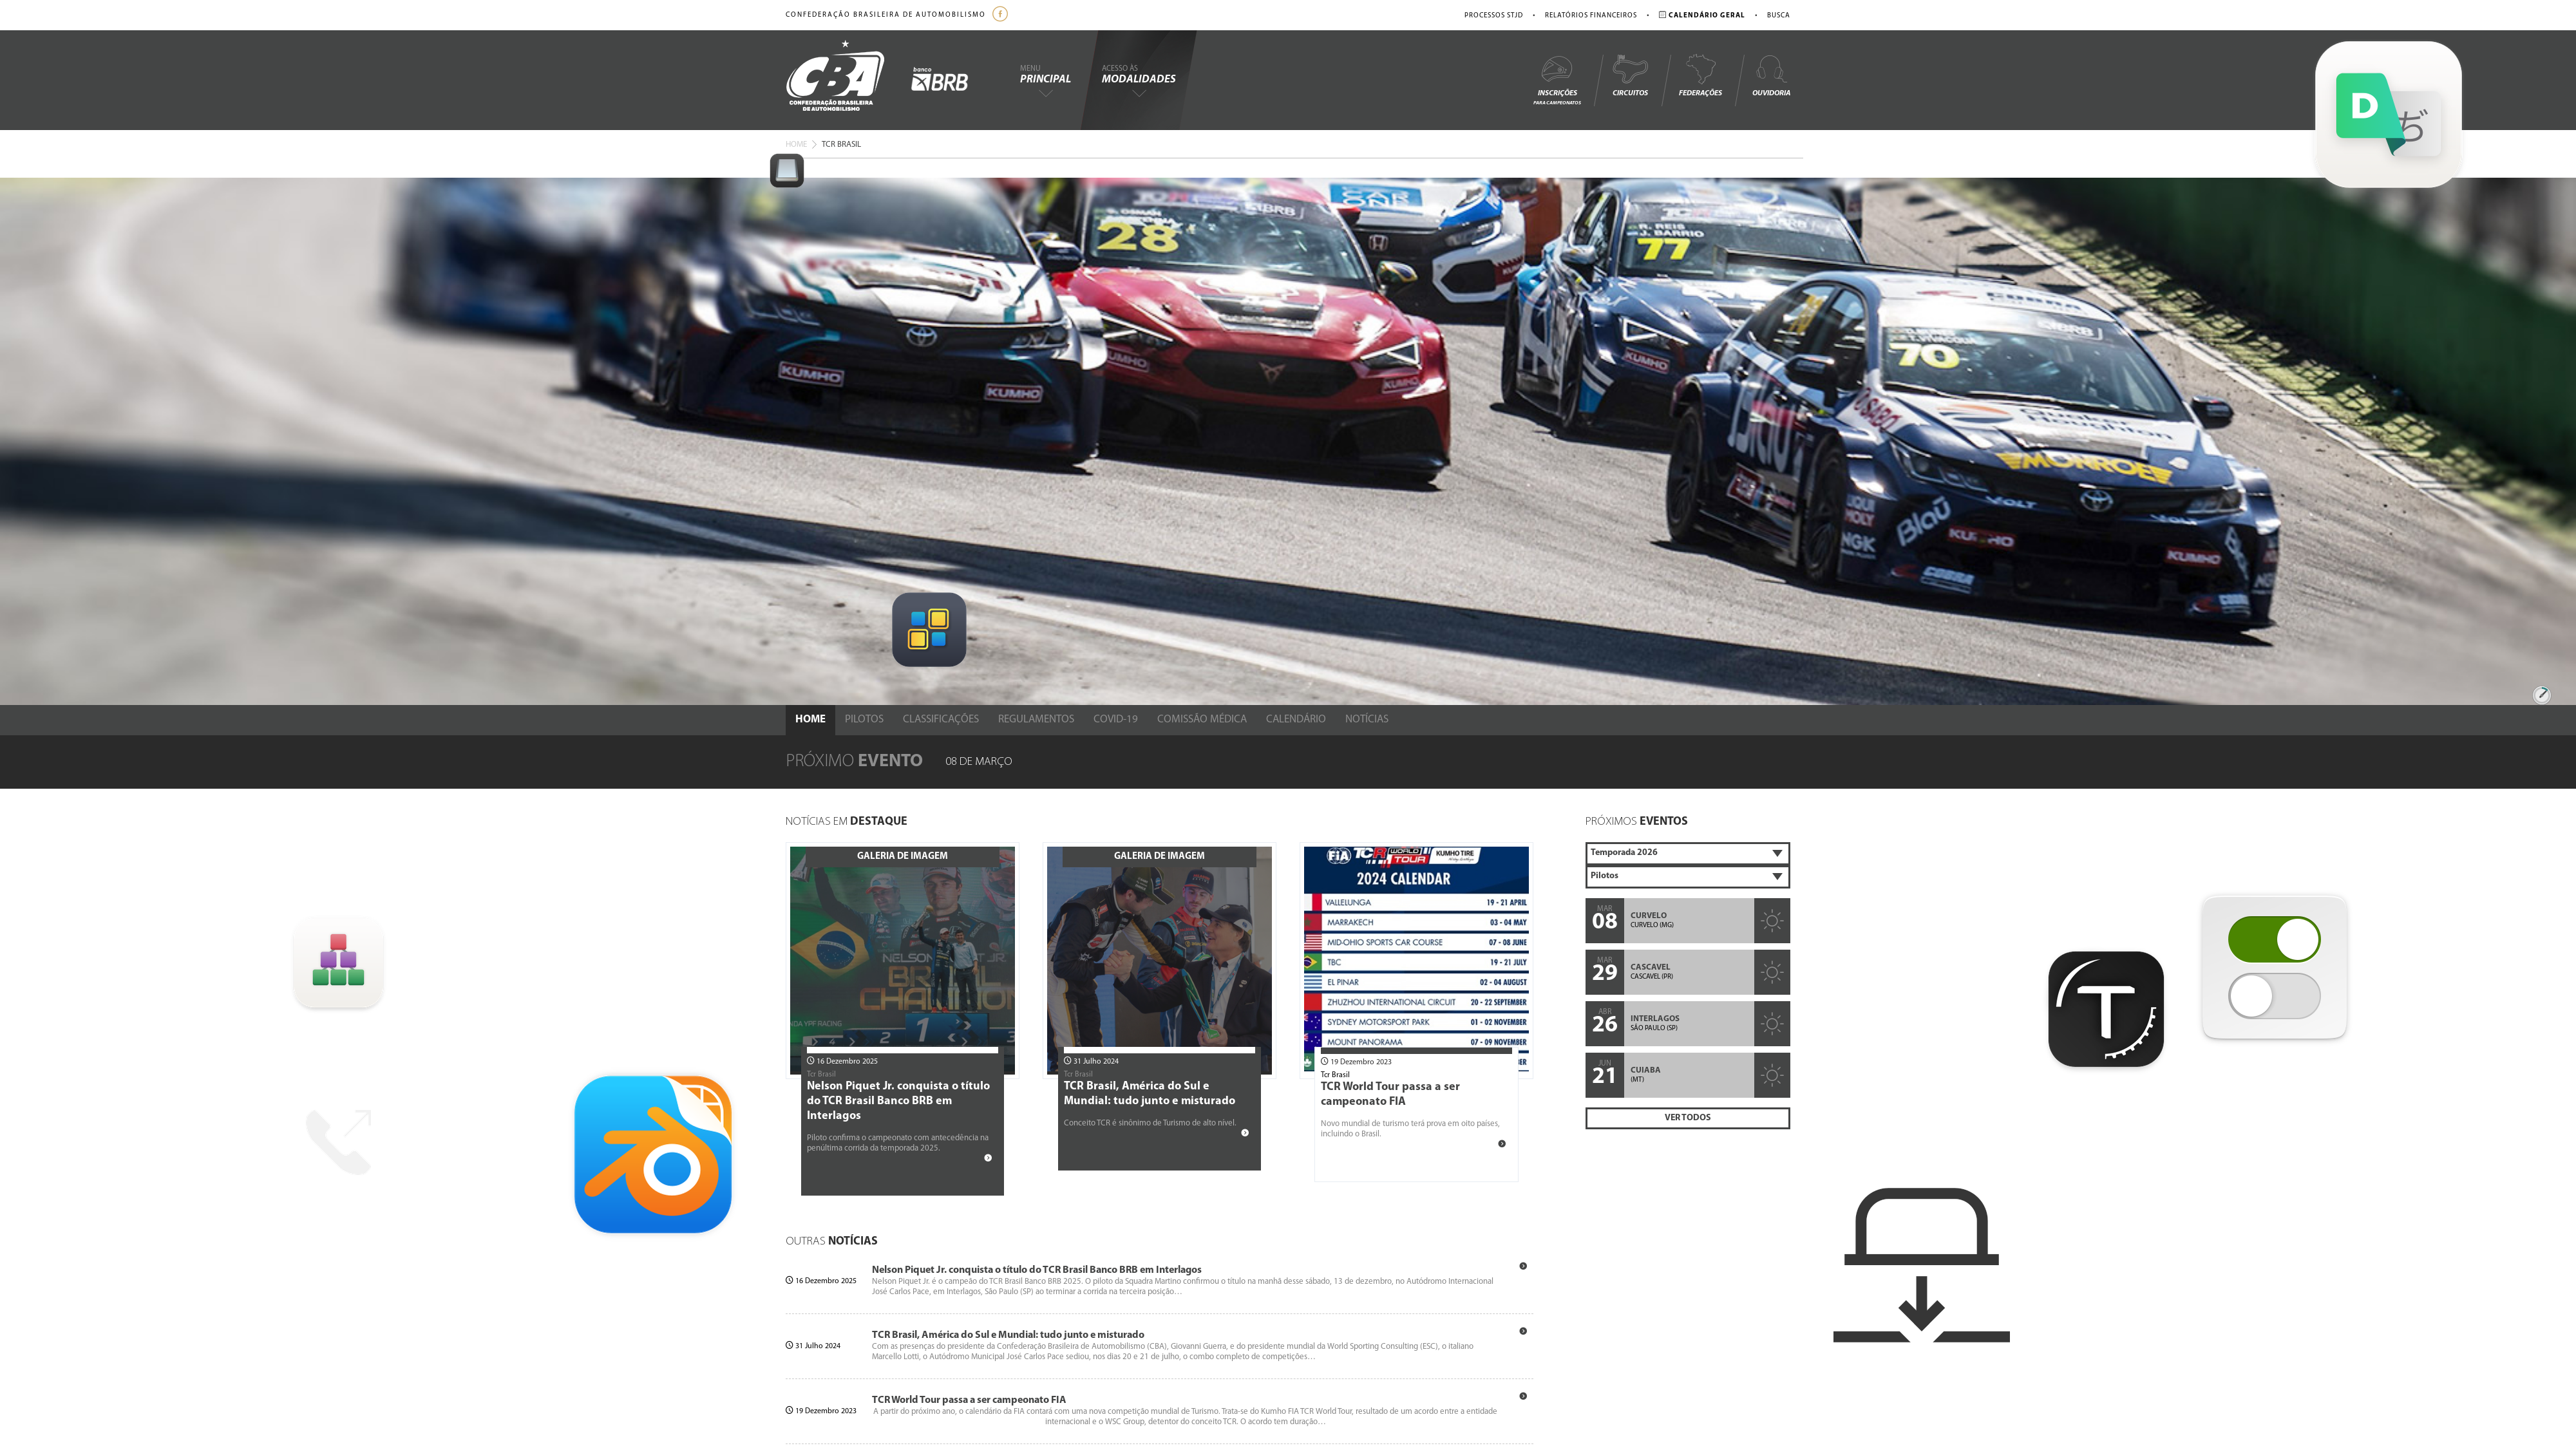 The width and height of the screenshot is (2576, 1448). I want to click on open device hierarchy settings, so click(338, 963).